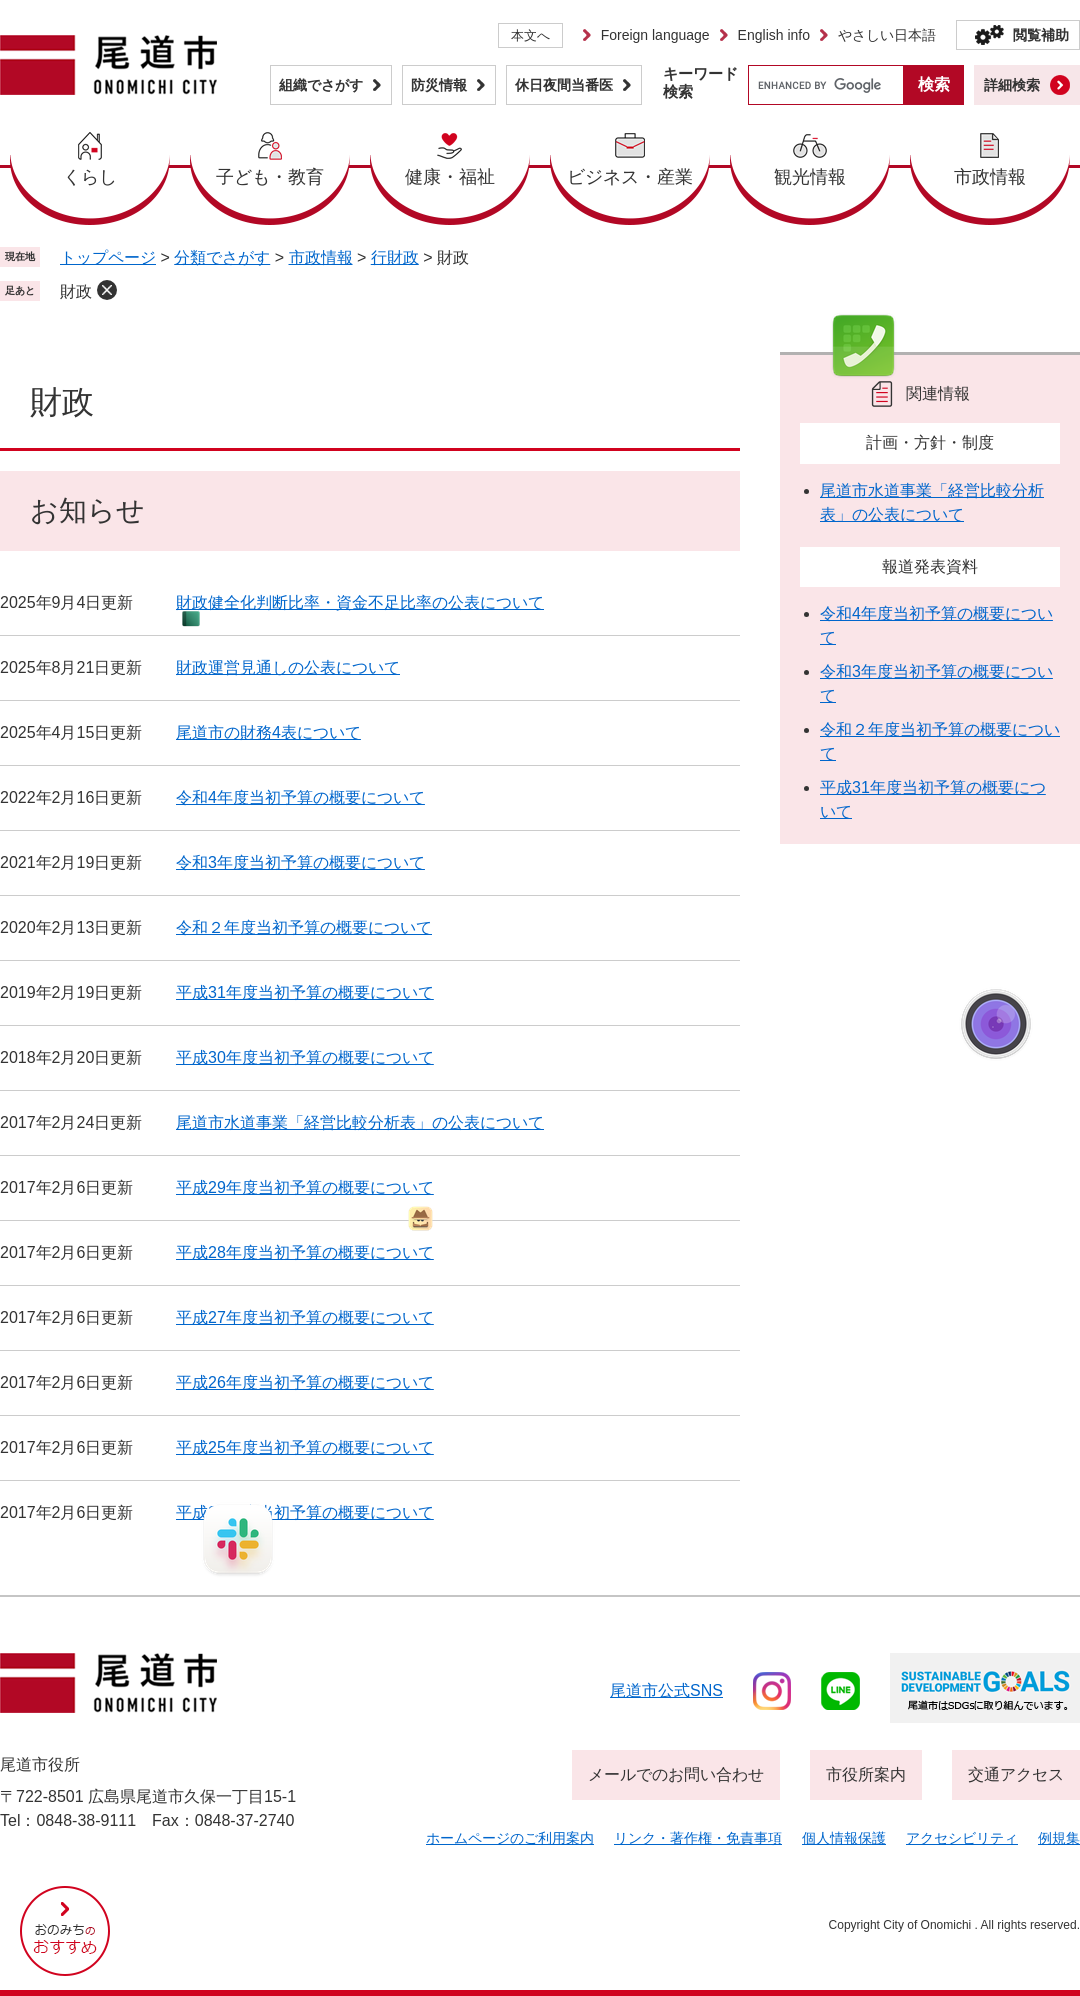 Image resolution: width=1080 pixels, height=1996 pixels. I want to click on open Slack messaging app, so click(238, 1539).